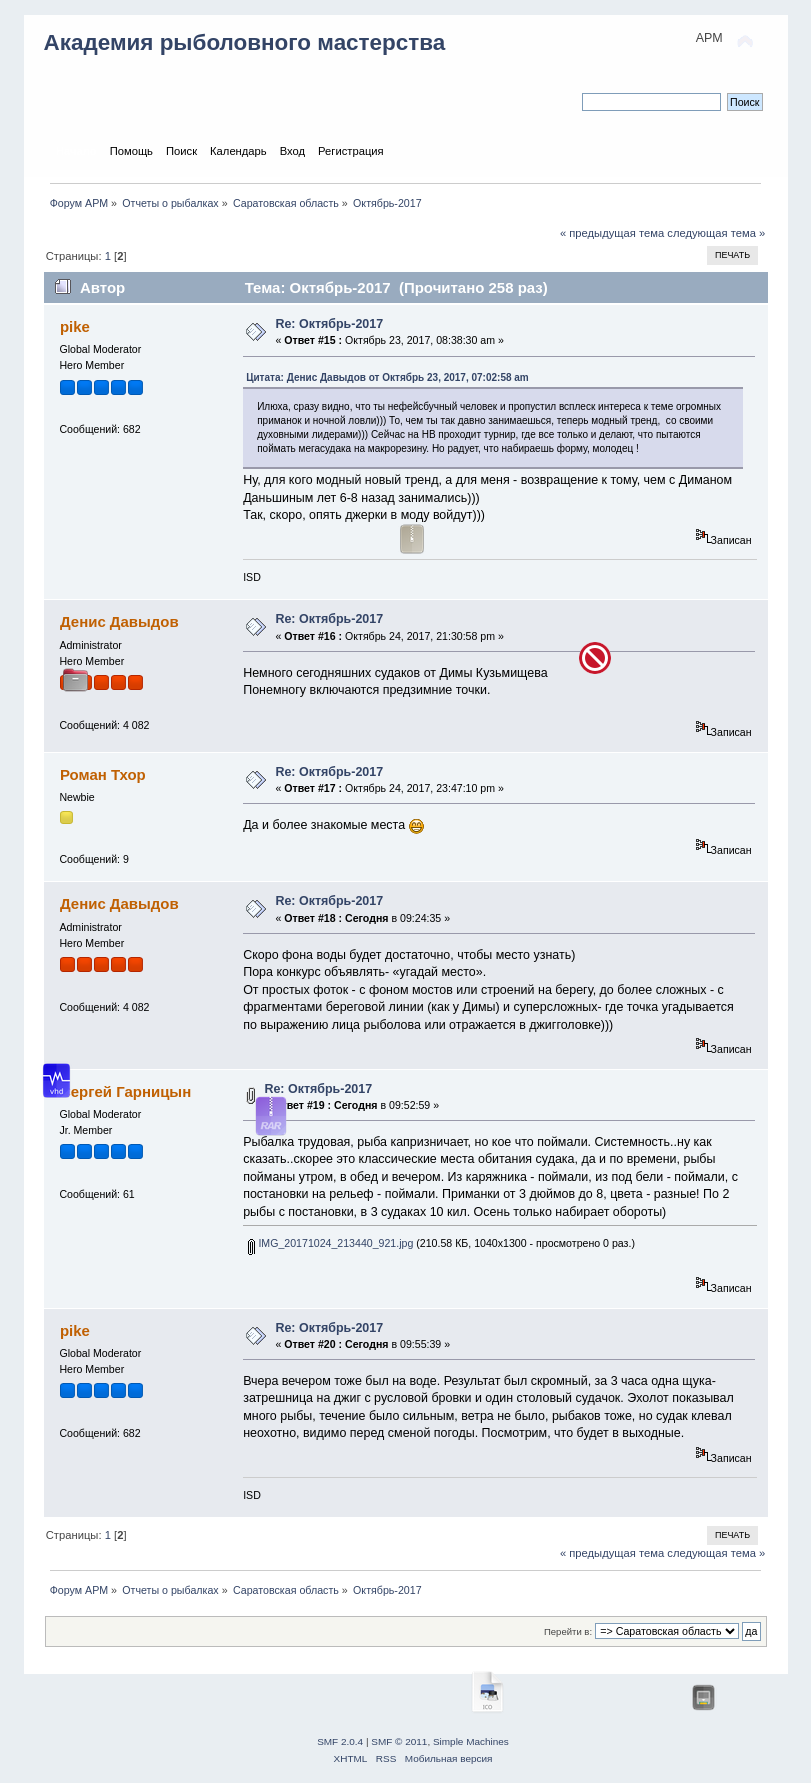 The width and height of the screenshot is (811, 1783). What do you see at coordinates (75, 679) in the screenshot?
I see `open the file manager` at bounding box center [75, 679].